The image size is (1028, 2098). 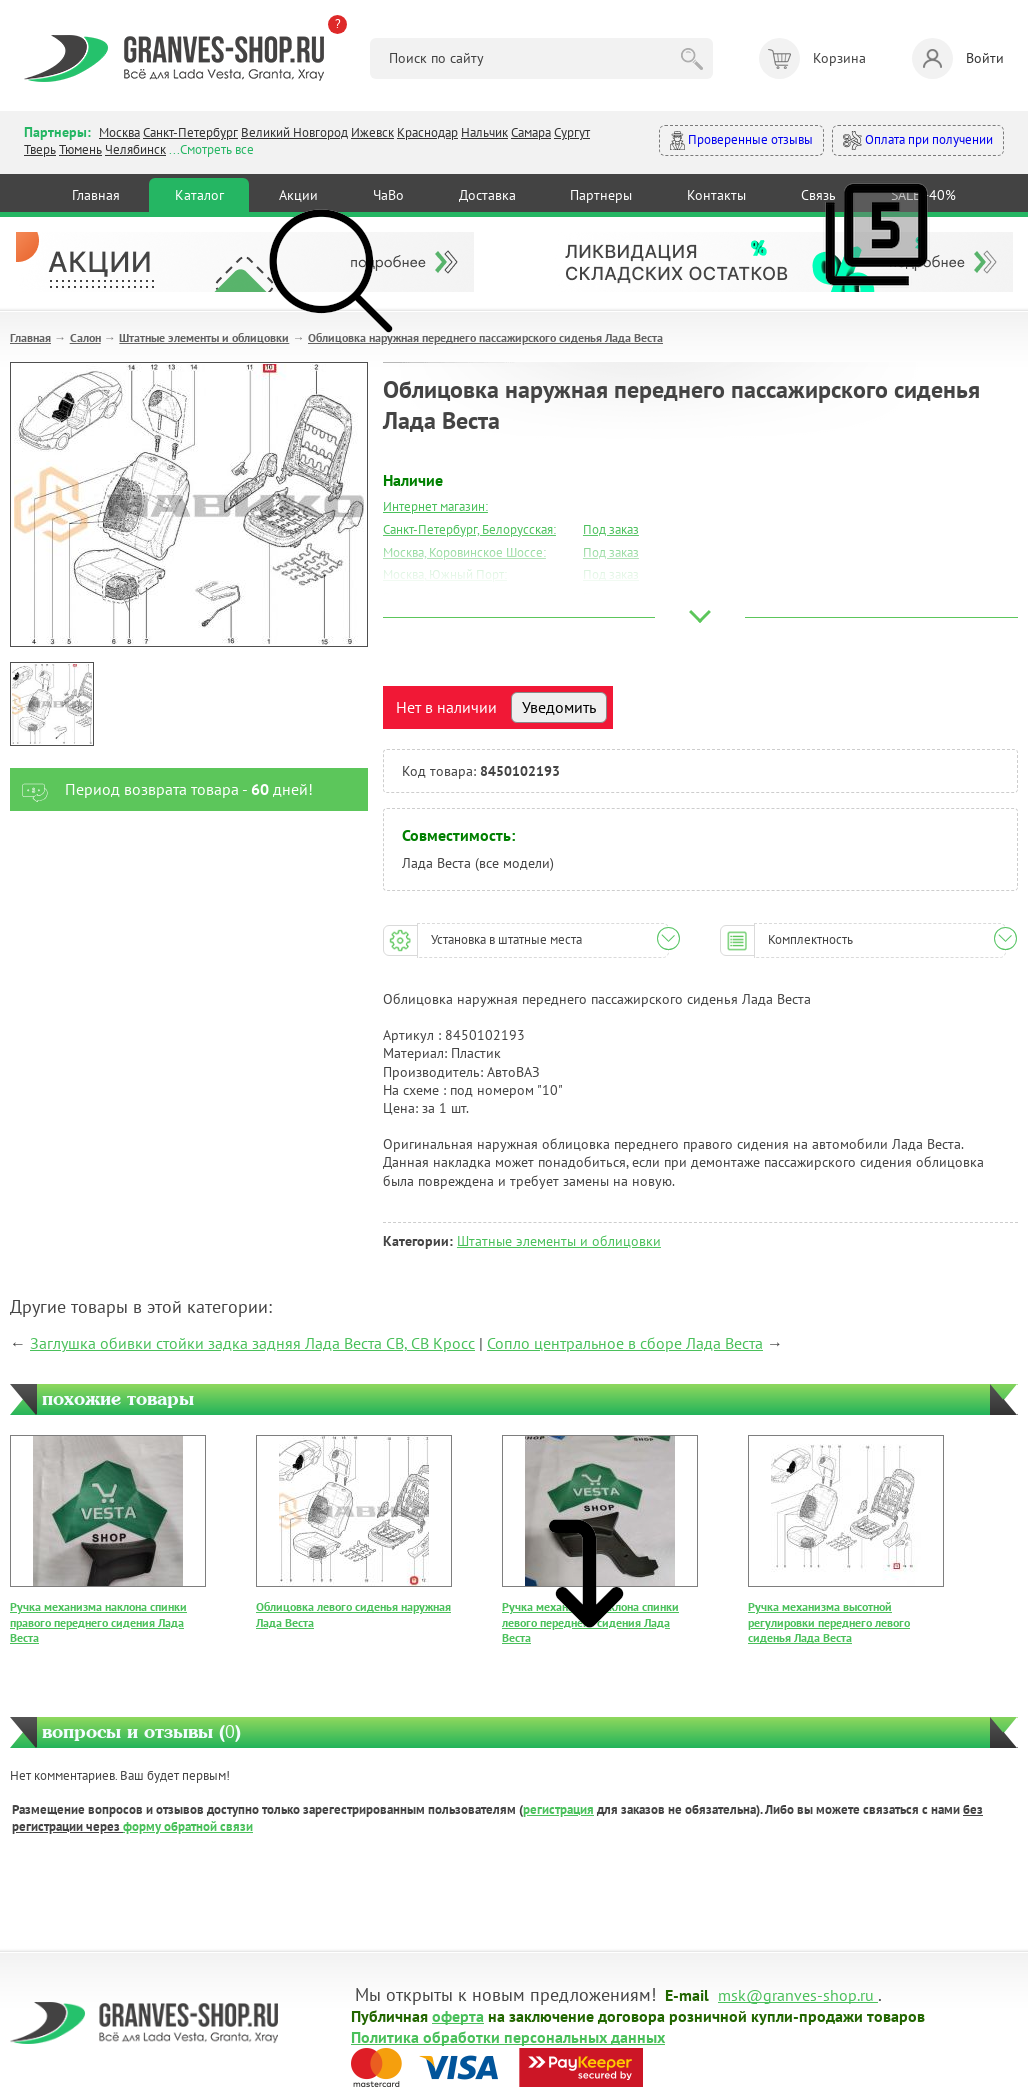 I want to click on search for content or items, so click(x=331, y=271).